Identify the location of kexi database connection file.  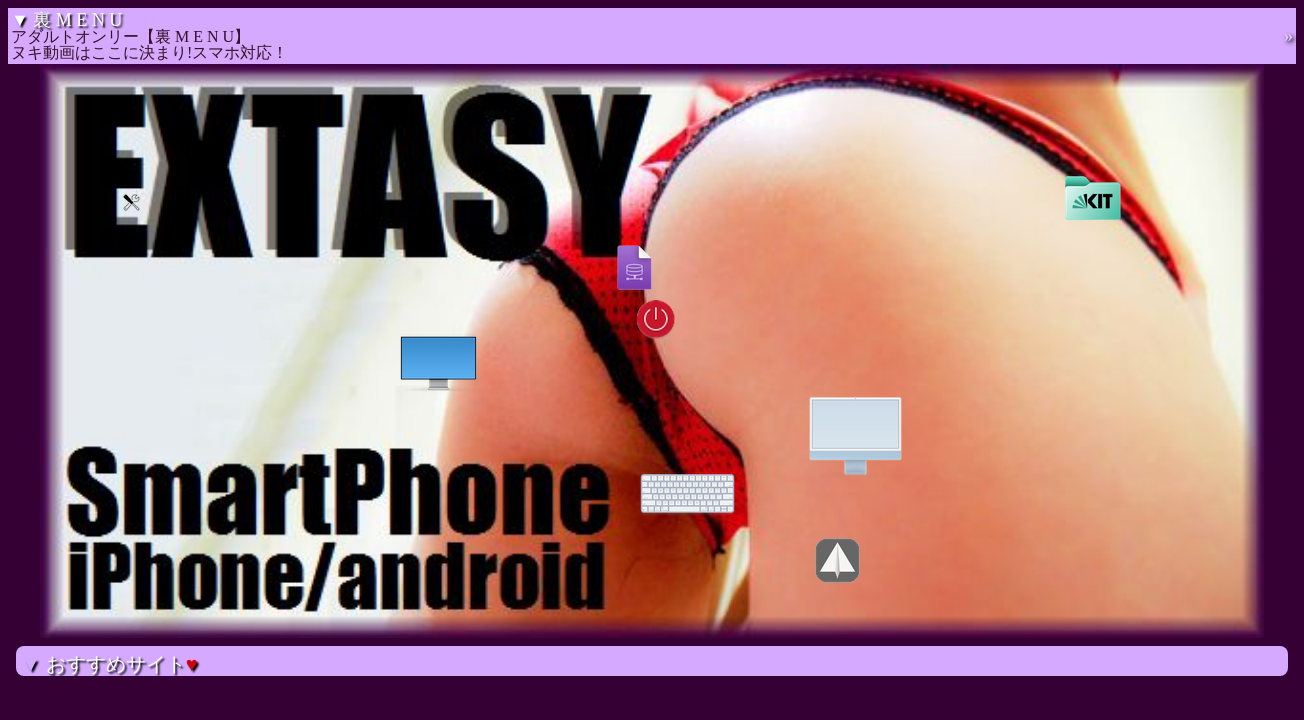
(634, 268).